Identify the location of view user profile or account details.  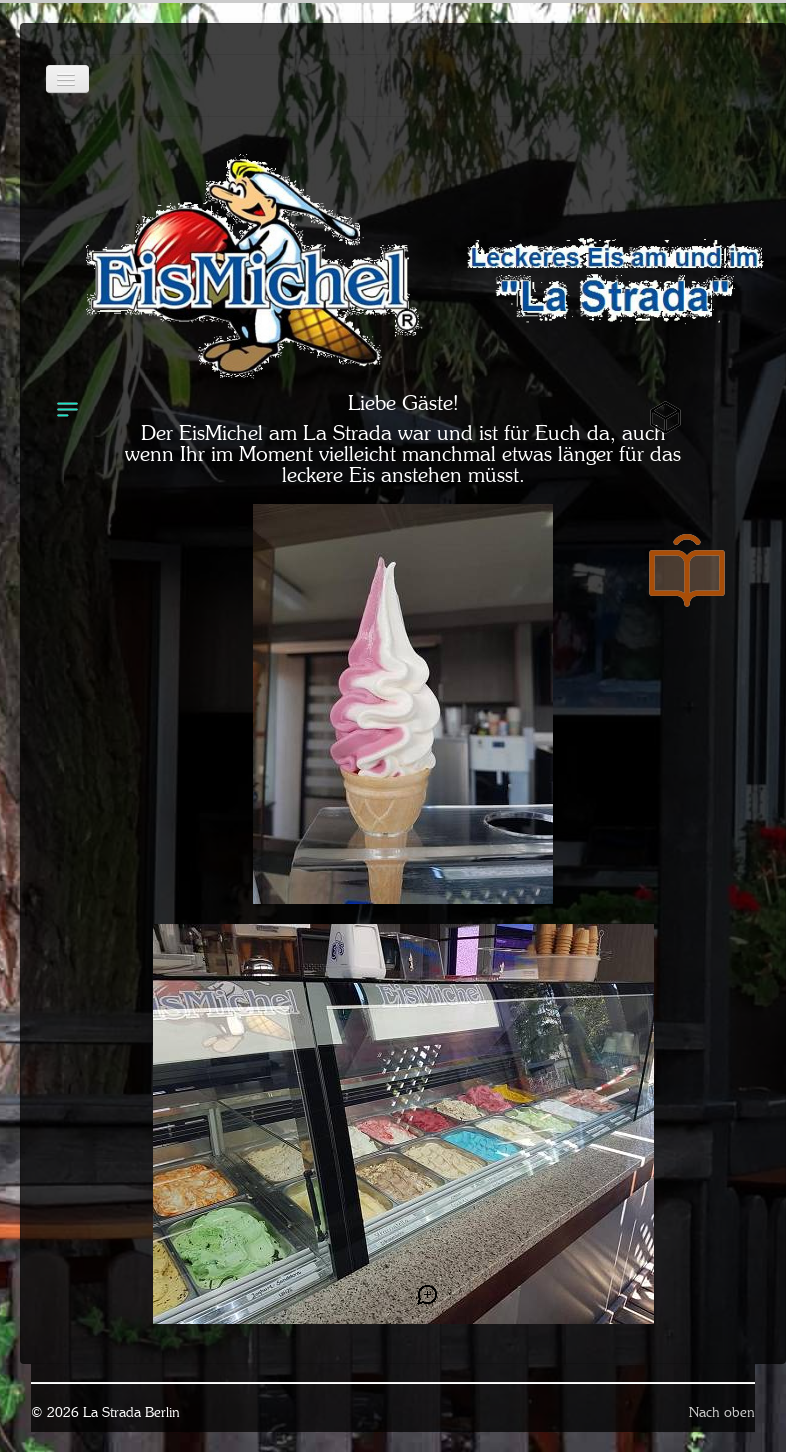
(687, 569).